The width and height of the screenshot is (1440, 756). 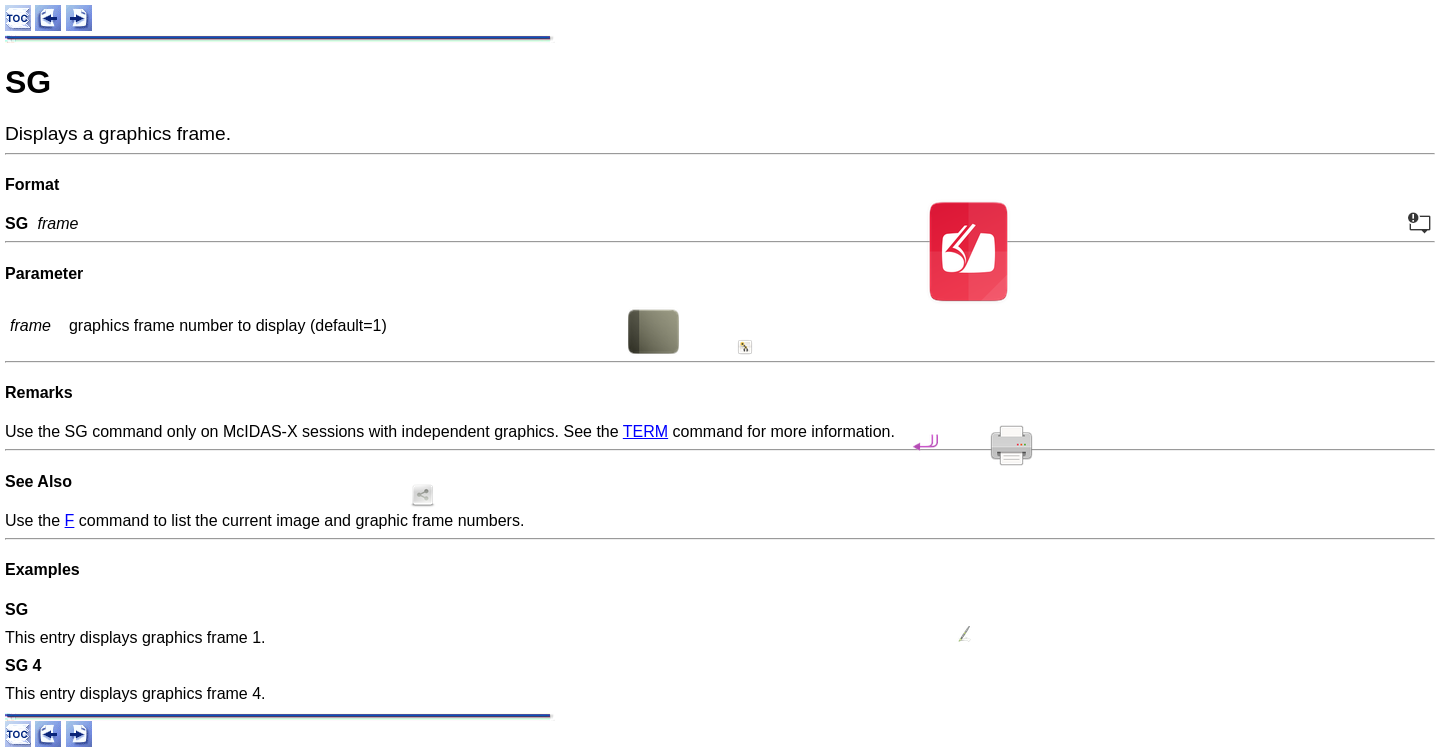 What do you see at coordinates (964, 634) in the screenshot?
I see `set text direction to left-to-right` at bounding box center [964, 634].